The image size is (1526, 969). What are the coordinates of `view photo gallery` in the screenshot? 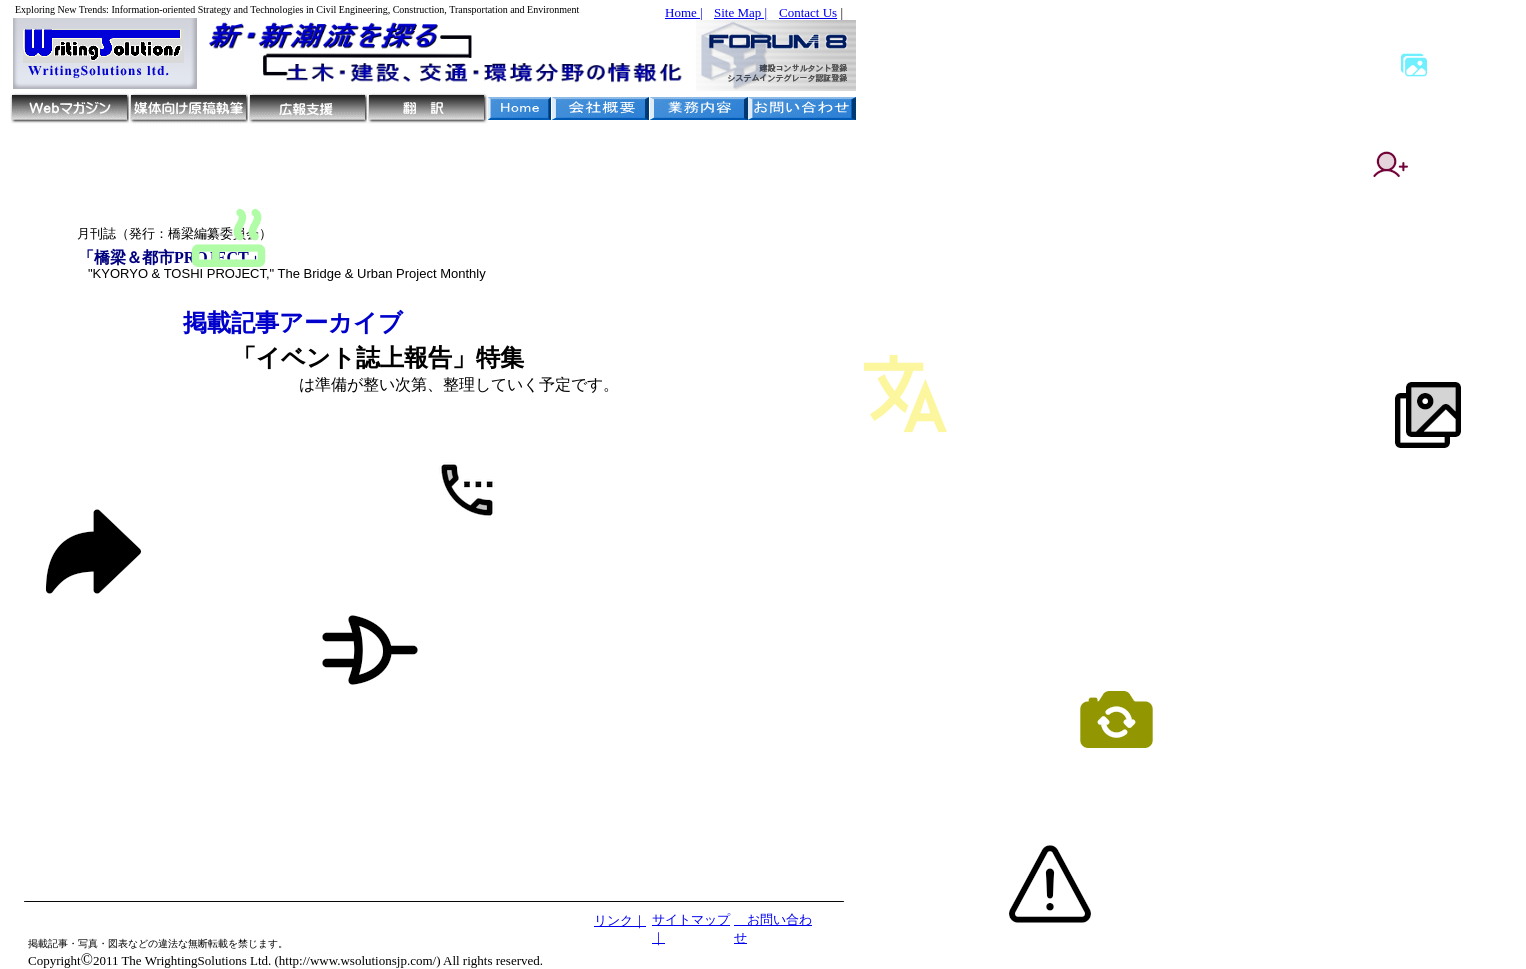 It's located at (1428, 415).